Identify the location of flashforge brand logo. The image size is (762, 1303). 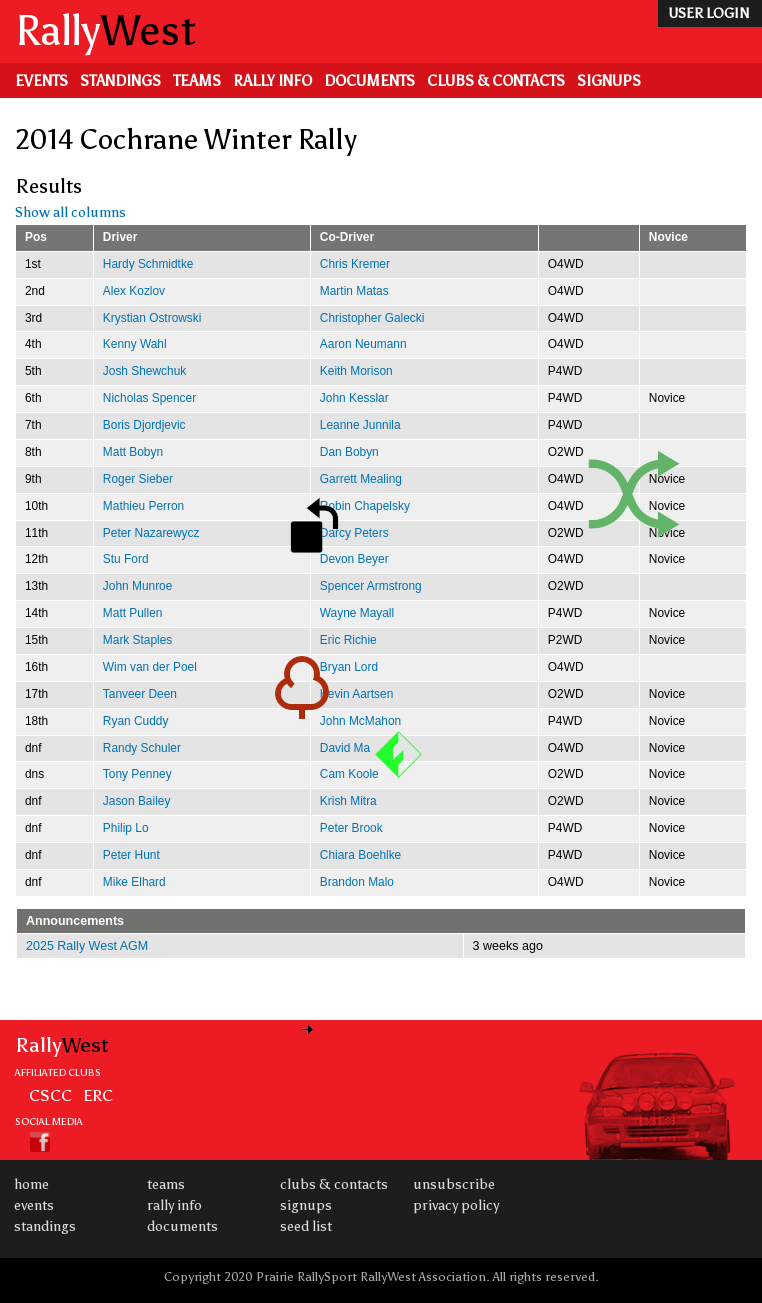
(398, 754).